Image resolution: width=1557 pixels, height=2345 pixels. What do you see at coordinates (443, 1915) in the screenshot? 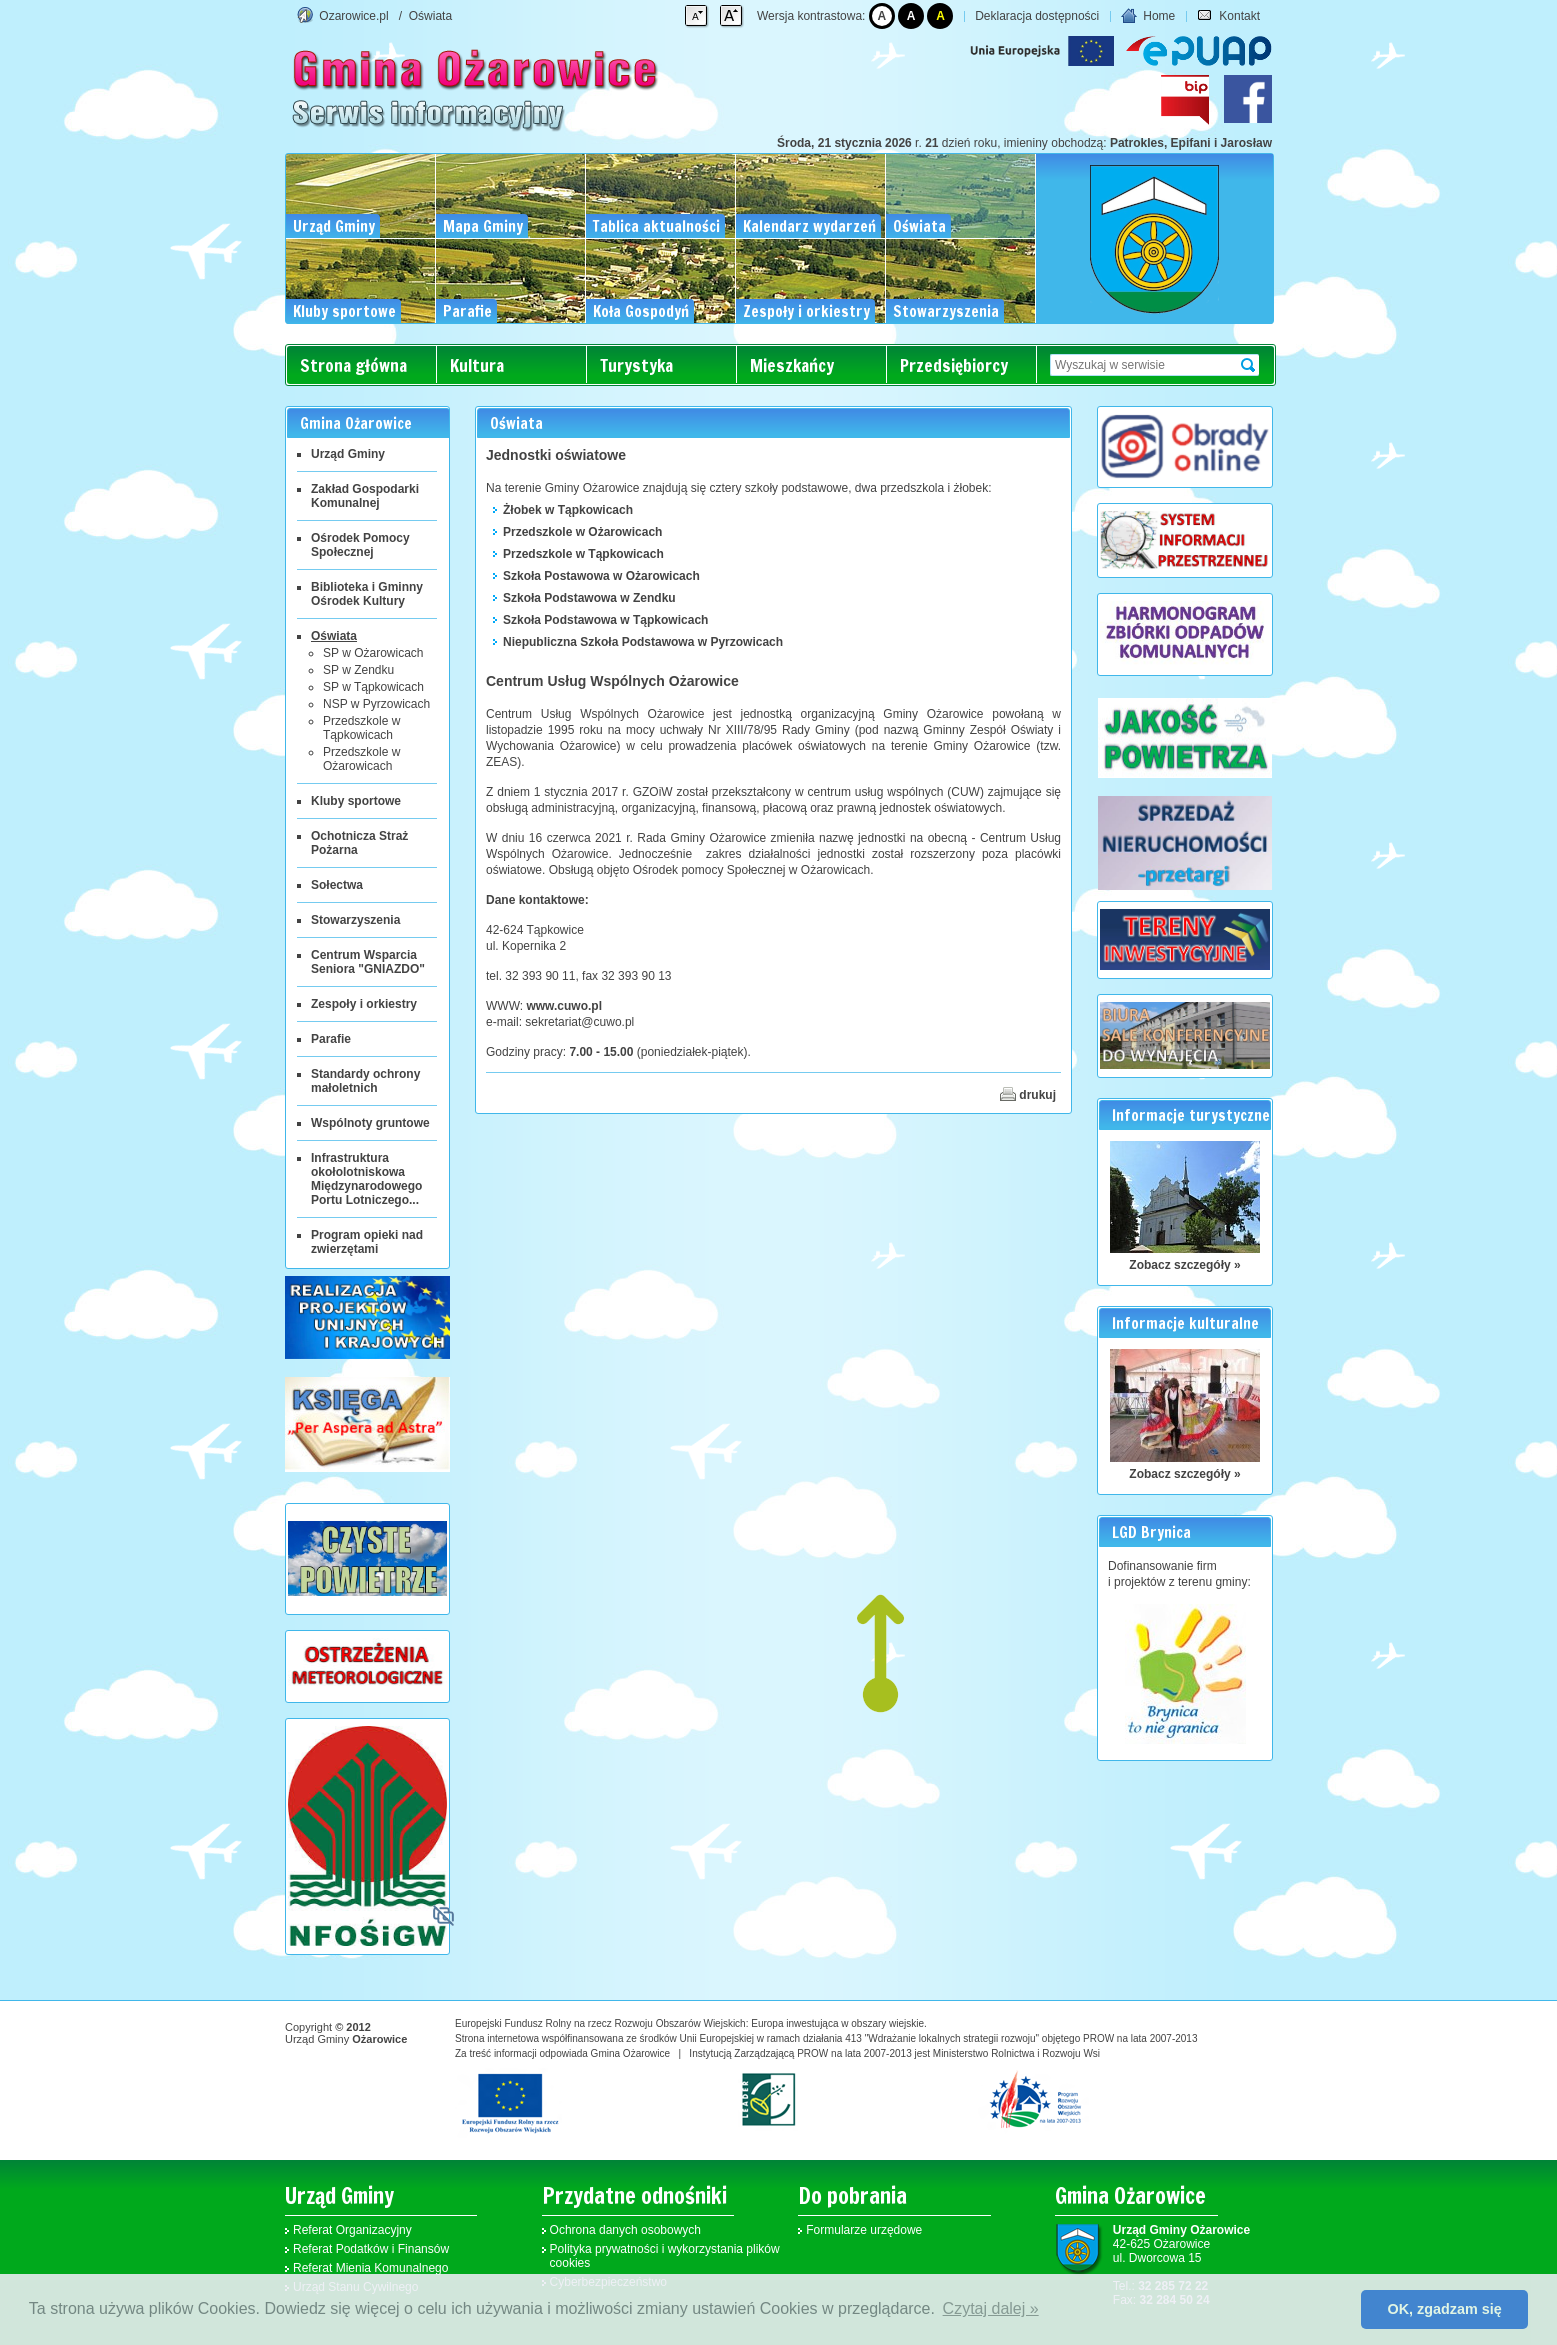
I see `indicates payment is unavailable or disabled` at bounding box center [443, 1915].